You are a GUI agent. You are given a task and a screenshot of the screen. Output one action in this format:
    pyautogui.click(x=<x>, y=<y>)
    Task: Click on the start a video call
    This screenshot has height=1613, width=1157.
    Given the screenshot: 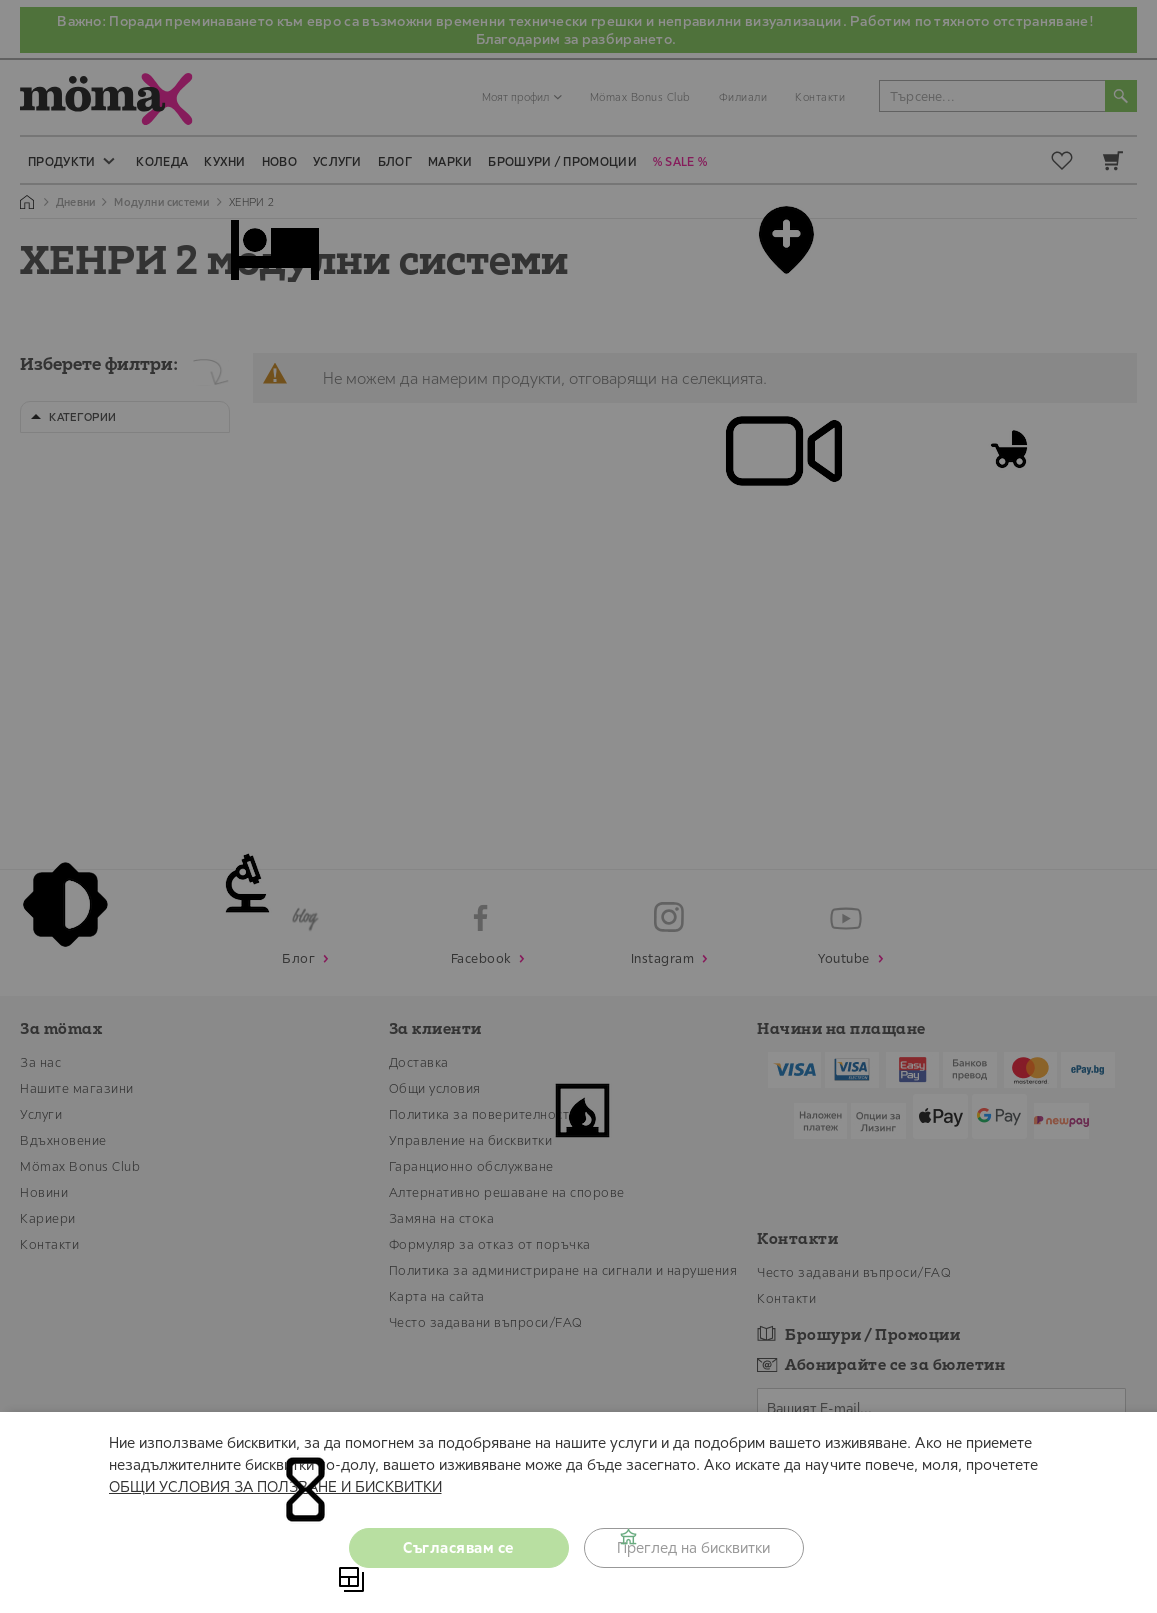 What is the action you would take?
    pyautogui.click(x=784, y=451)
    